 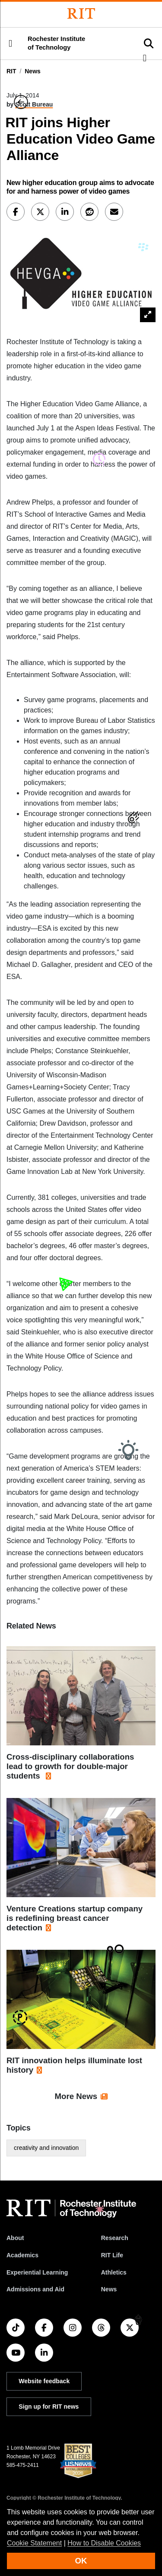 I want to click on time-sensitive alert or warning, so click(x=99, y=459).